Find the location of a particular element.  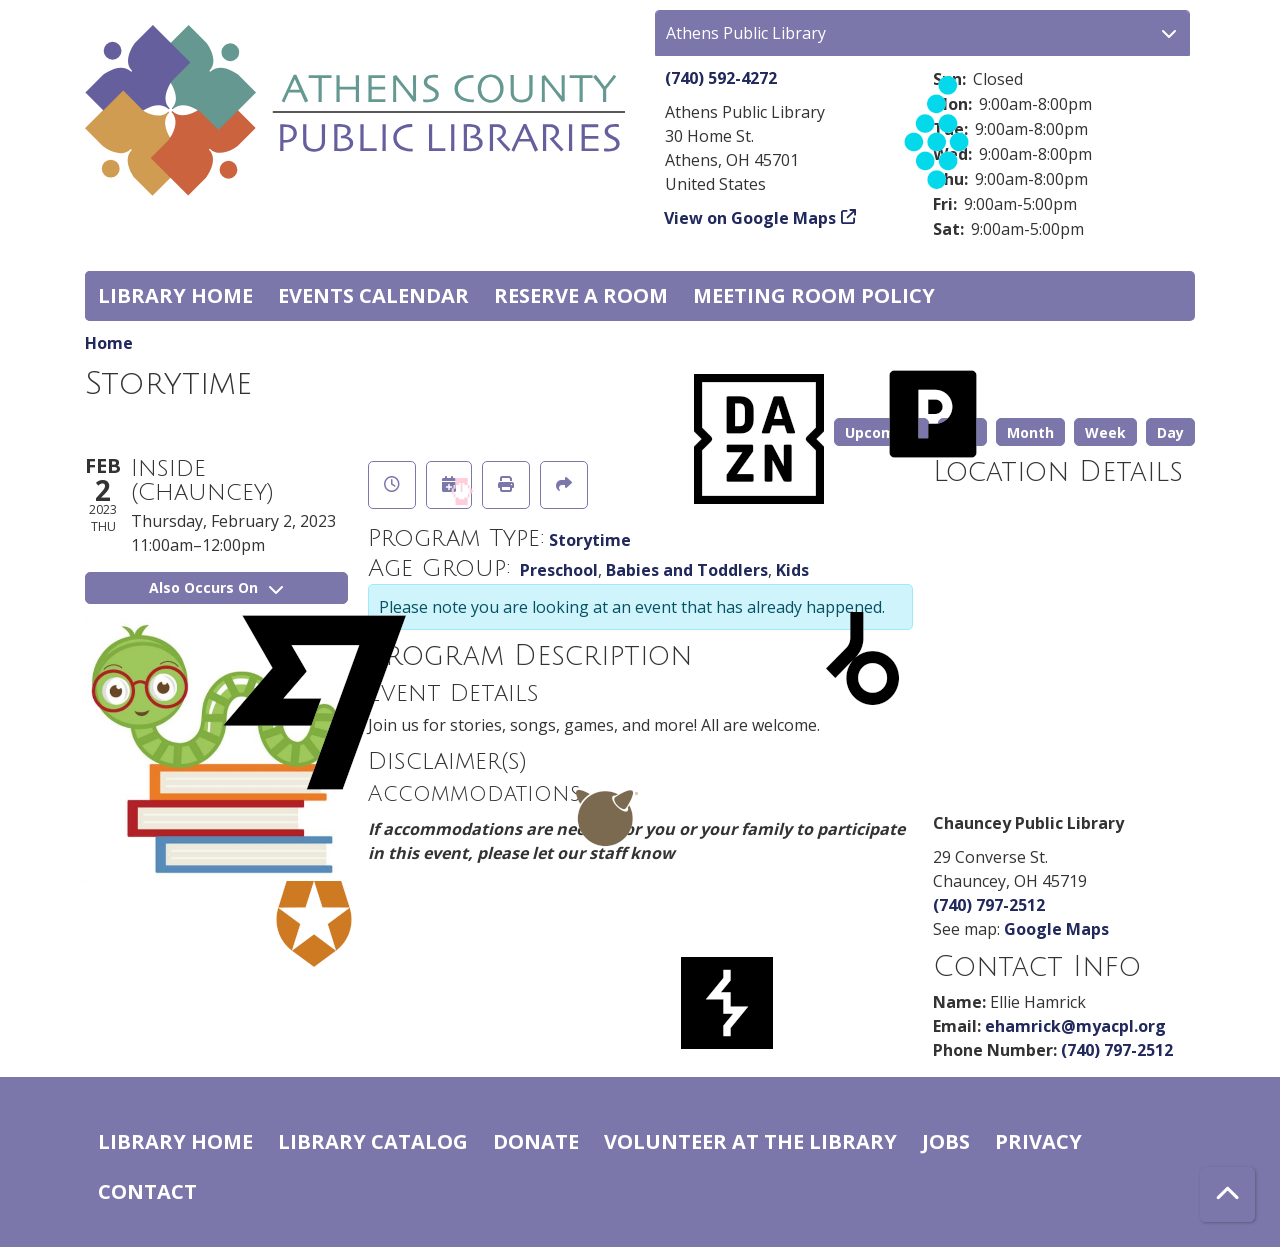

open the Wise money transfer app is located at coordinates (314, 702).